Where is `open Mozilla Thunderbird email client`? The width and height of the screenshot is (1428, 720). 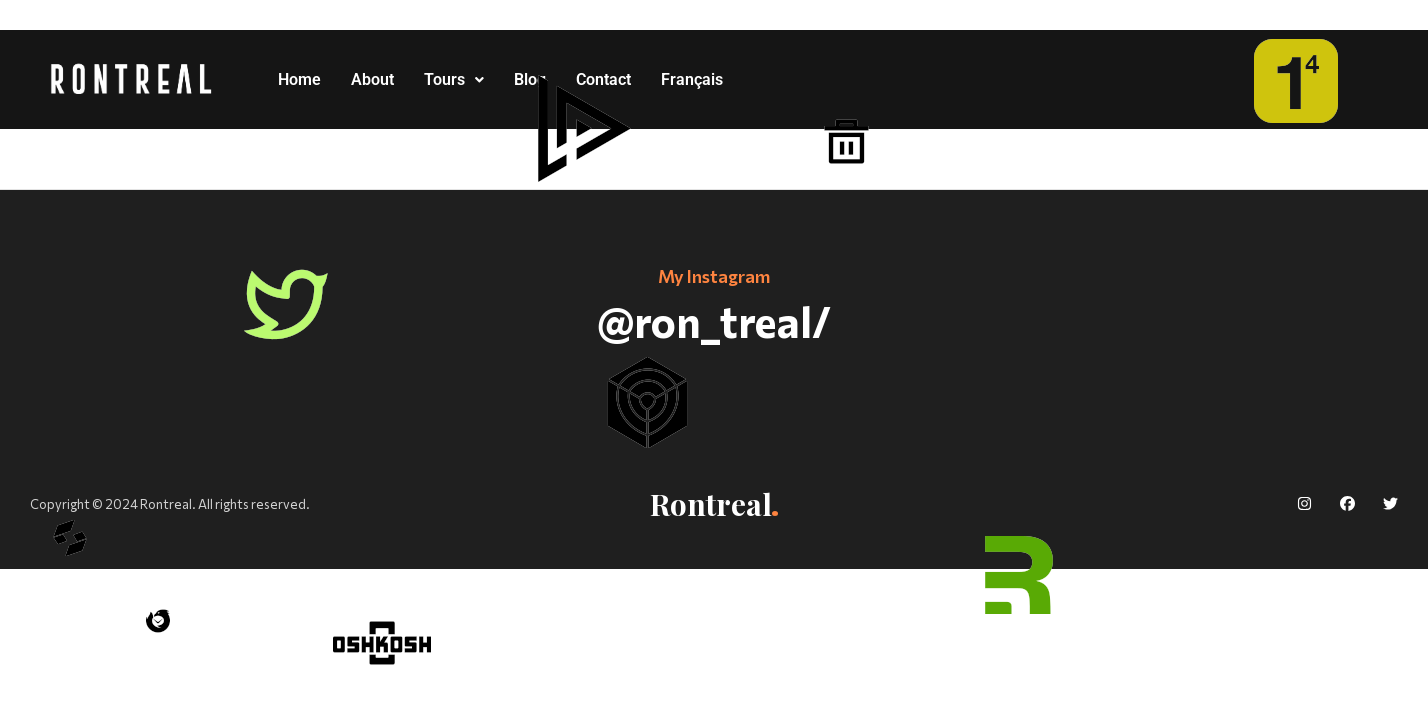 open Mozilla Thunderbird email client is located at coordinates (158, 621).